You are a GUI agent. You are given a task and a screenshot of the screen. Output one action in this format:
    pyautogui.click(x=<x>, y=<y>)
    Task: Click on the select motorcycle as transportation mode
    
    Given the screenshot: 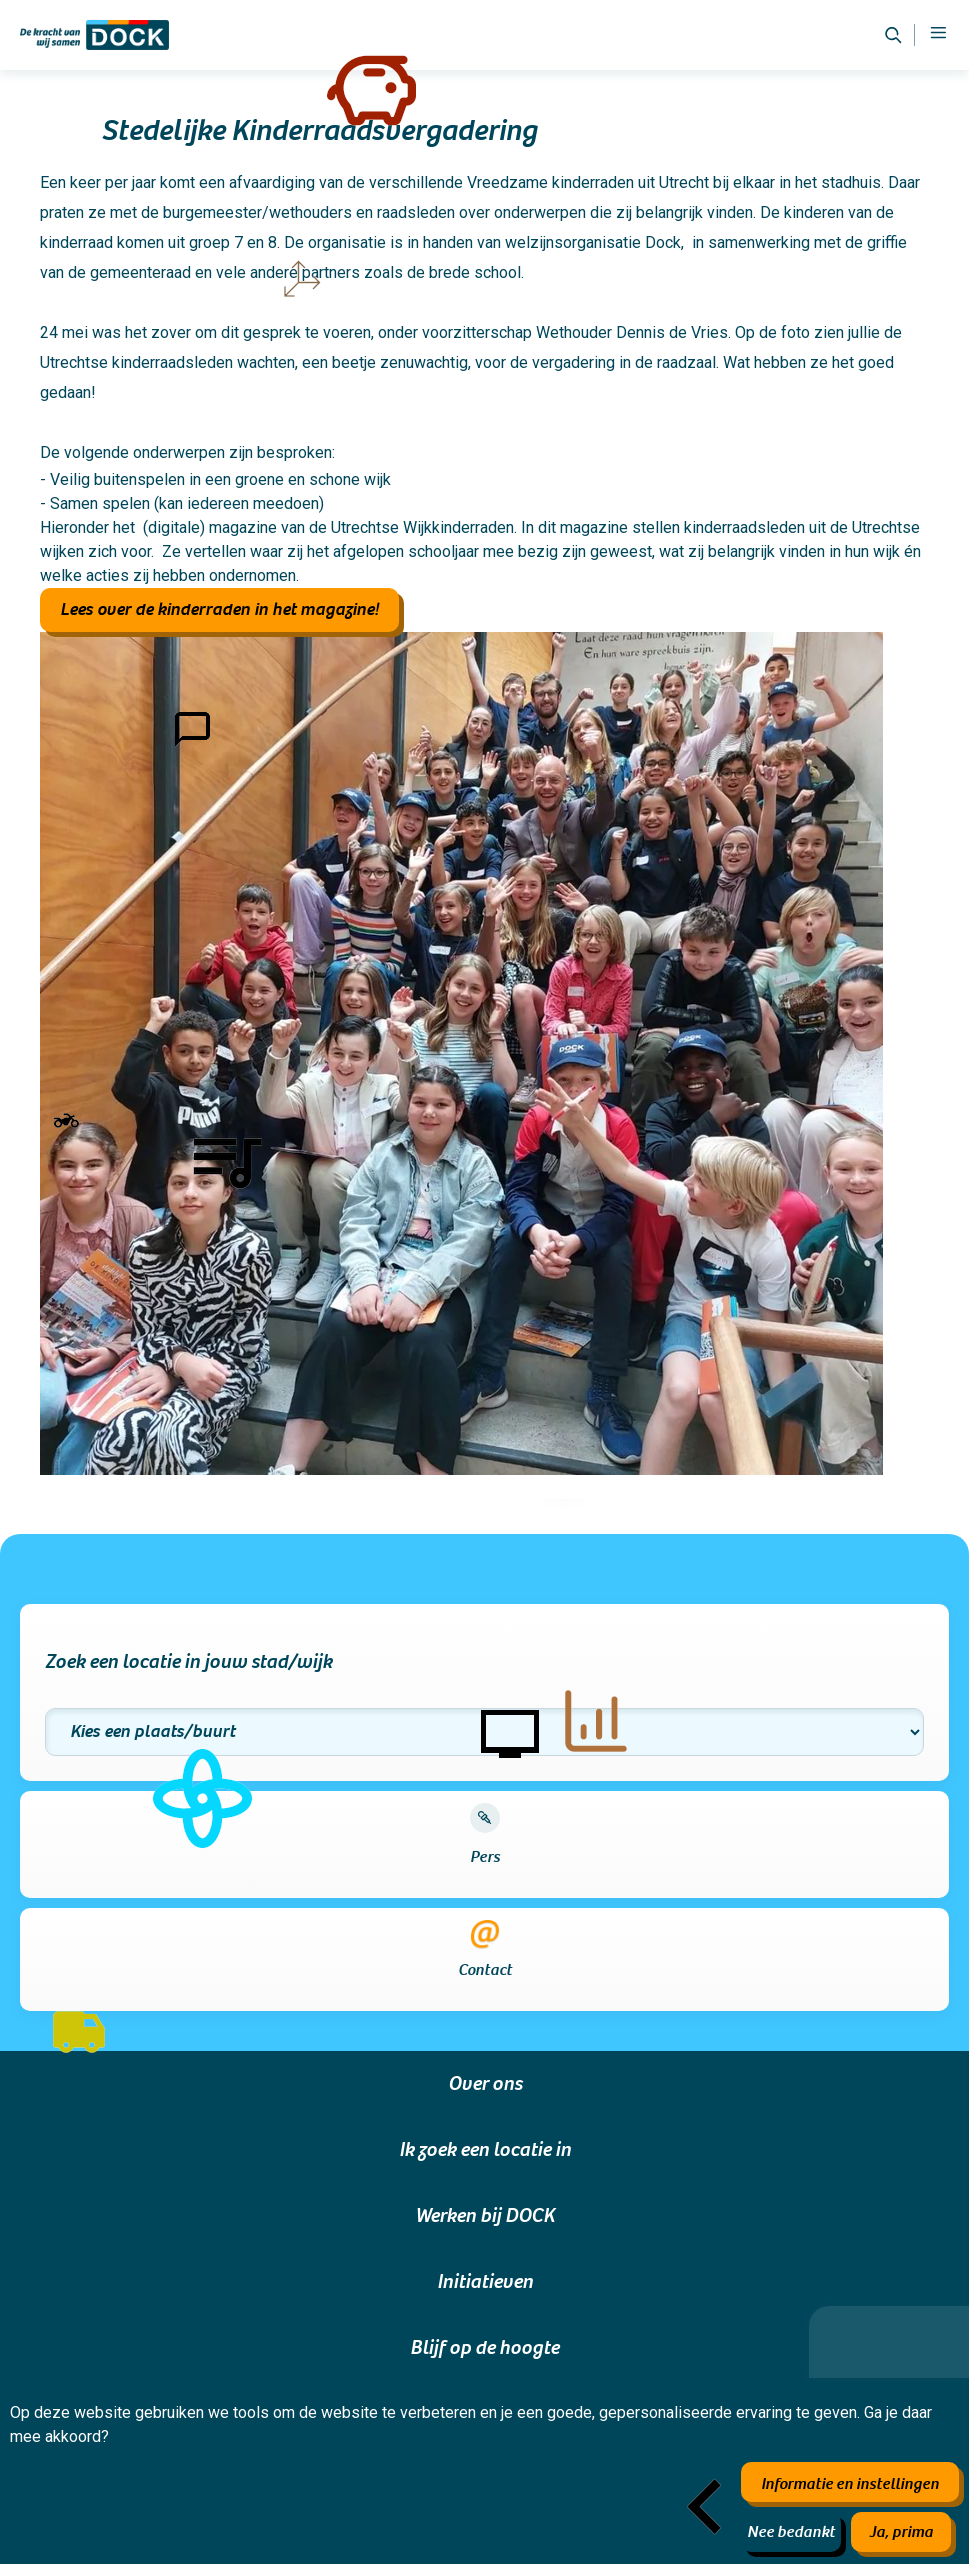 What is the action you would take?
    pyautogui.click(x=66, y=1120)
    